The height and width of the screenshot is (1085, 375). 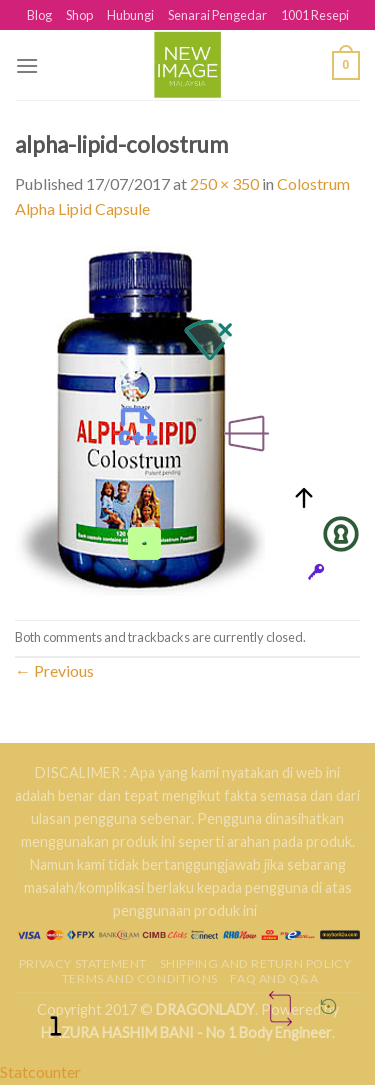 What do you see at coordinates (316, 572) in the screenshot?
I see `access security or password settings` at bounding box center [316, 572].